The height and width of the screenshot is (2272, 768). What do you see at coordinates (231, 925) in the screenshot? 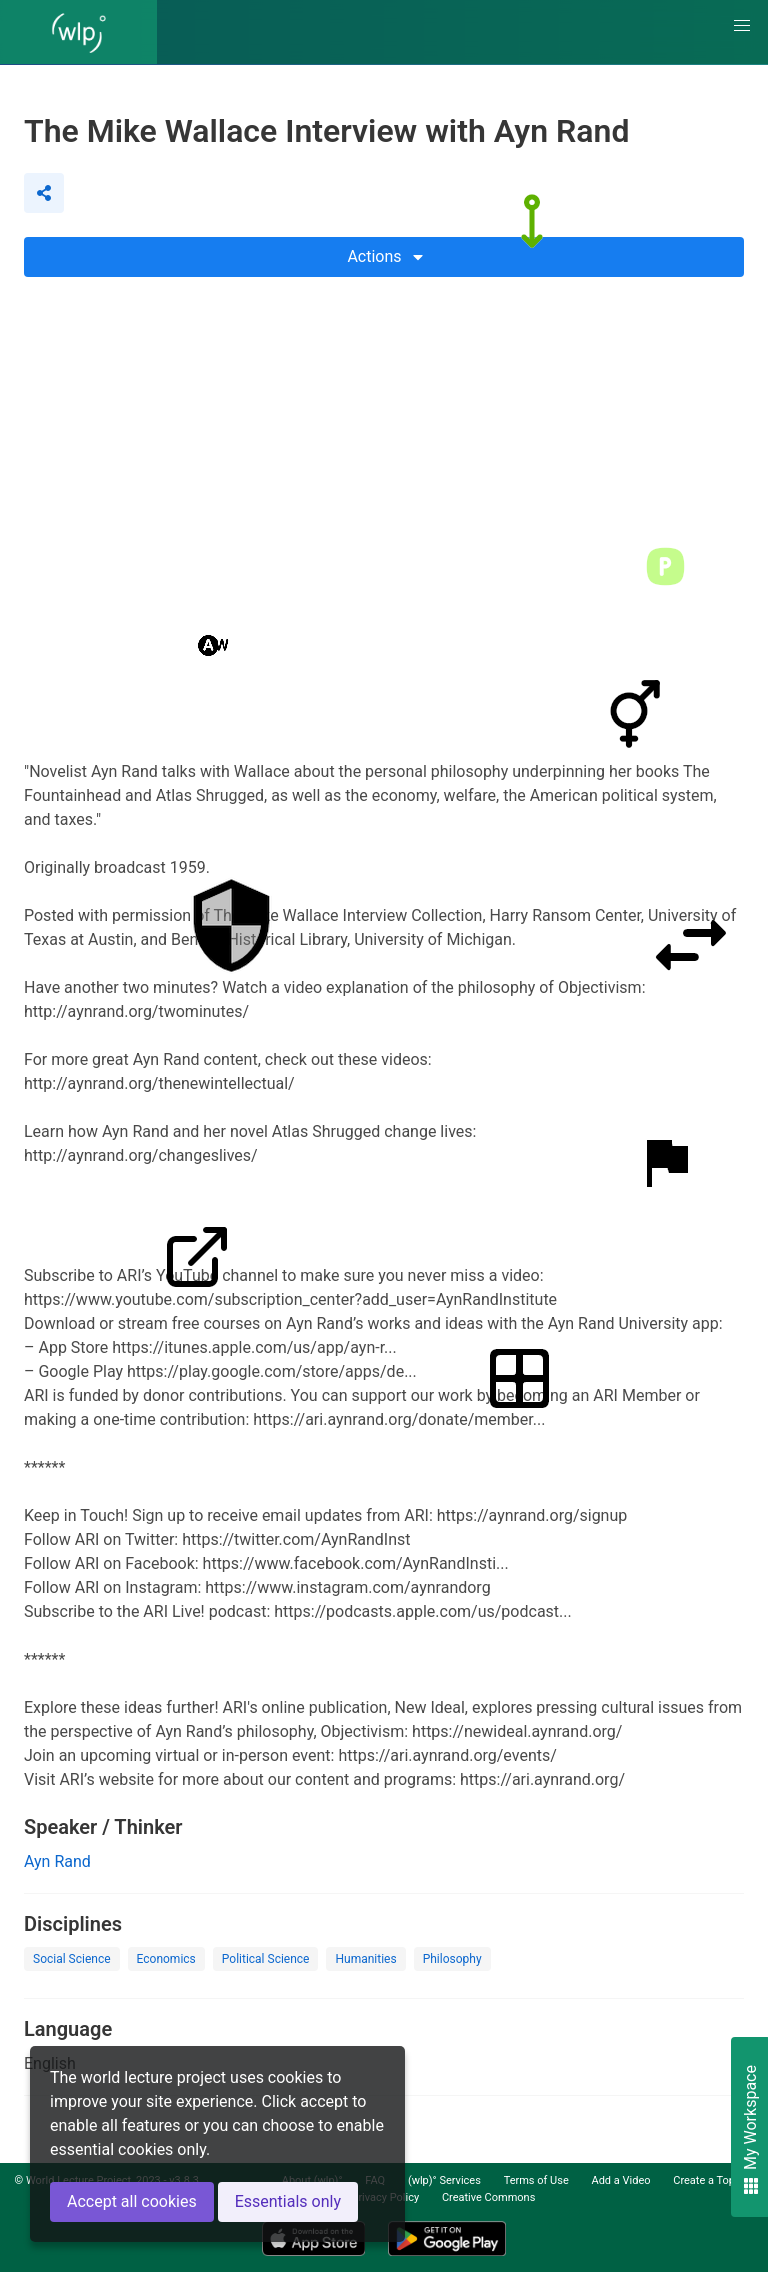
I see `access security settings` at bounding box center [231, 925].